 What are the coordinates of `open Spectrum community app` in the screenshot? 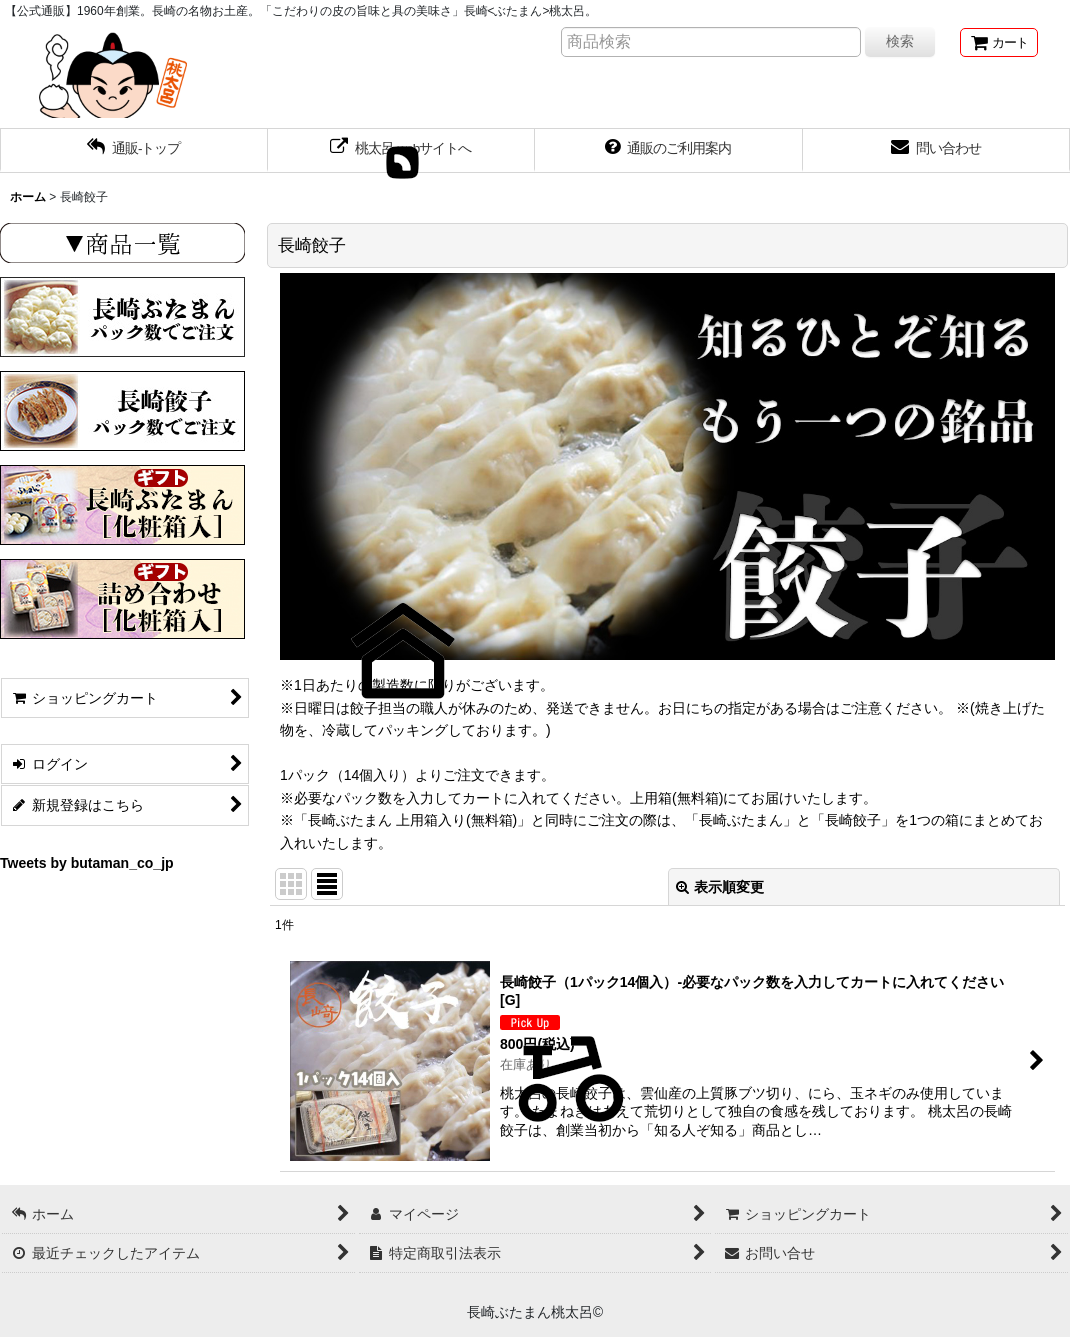 It's located at (402, 162).